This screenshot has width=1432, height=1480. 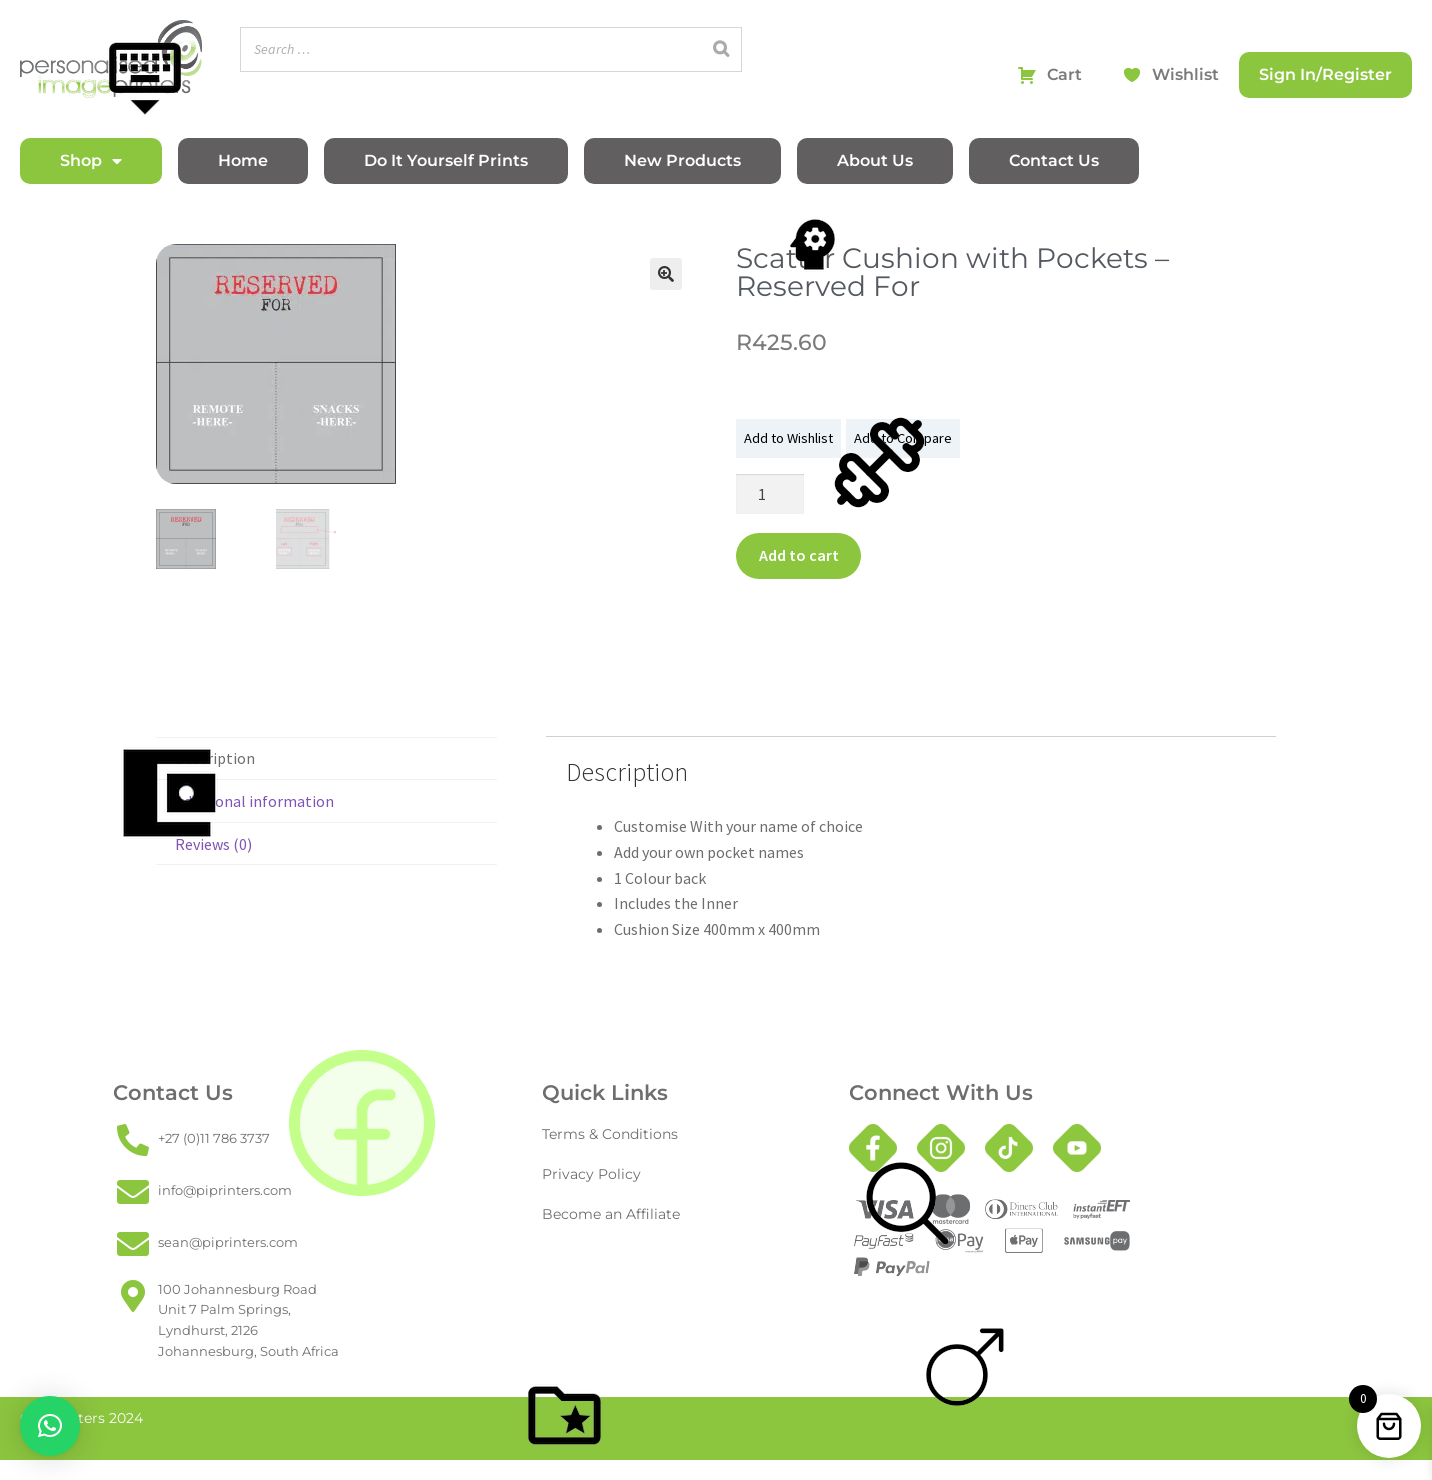 What do you see at coordinates (564, 1415) in the screenshot?
I see `access your starred or favorite files` at bounding box center [564, 1415].